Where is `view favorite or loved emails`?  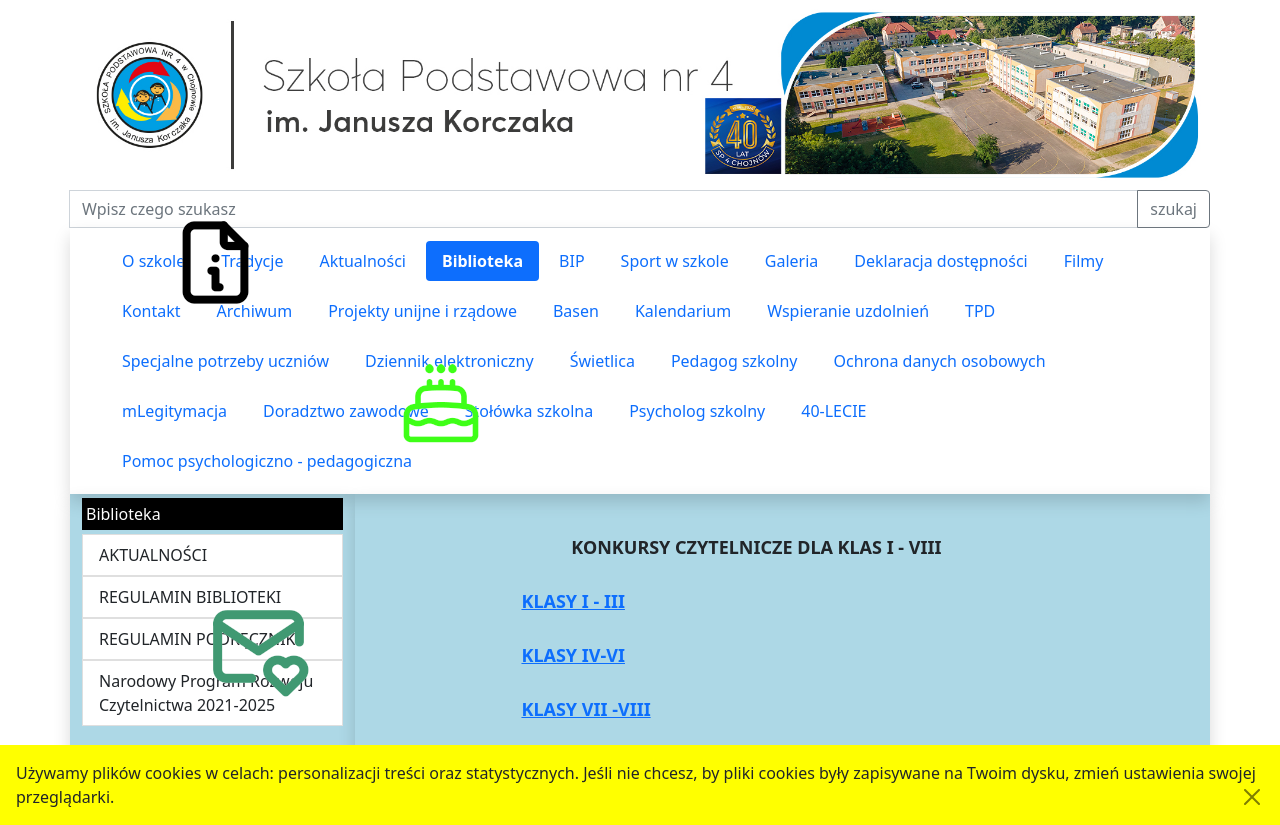 view favorite or loved emails is located at coordinates (258, 646).